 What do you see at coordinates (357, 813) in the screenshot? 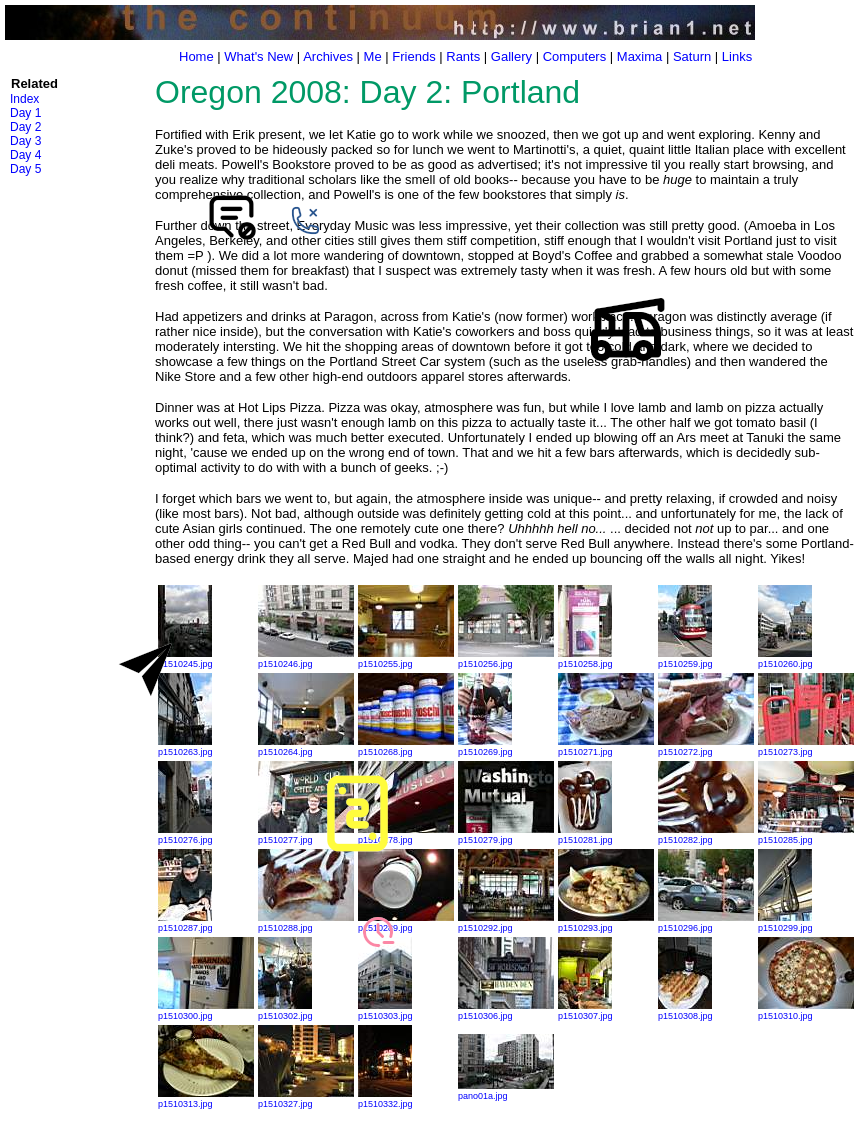
I see `view the 2 of clubs playing card` at bounding box center [357, 813].